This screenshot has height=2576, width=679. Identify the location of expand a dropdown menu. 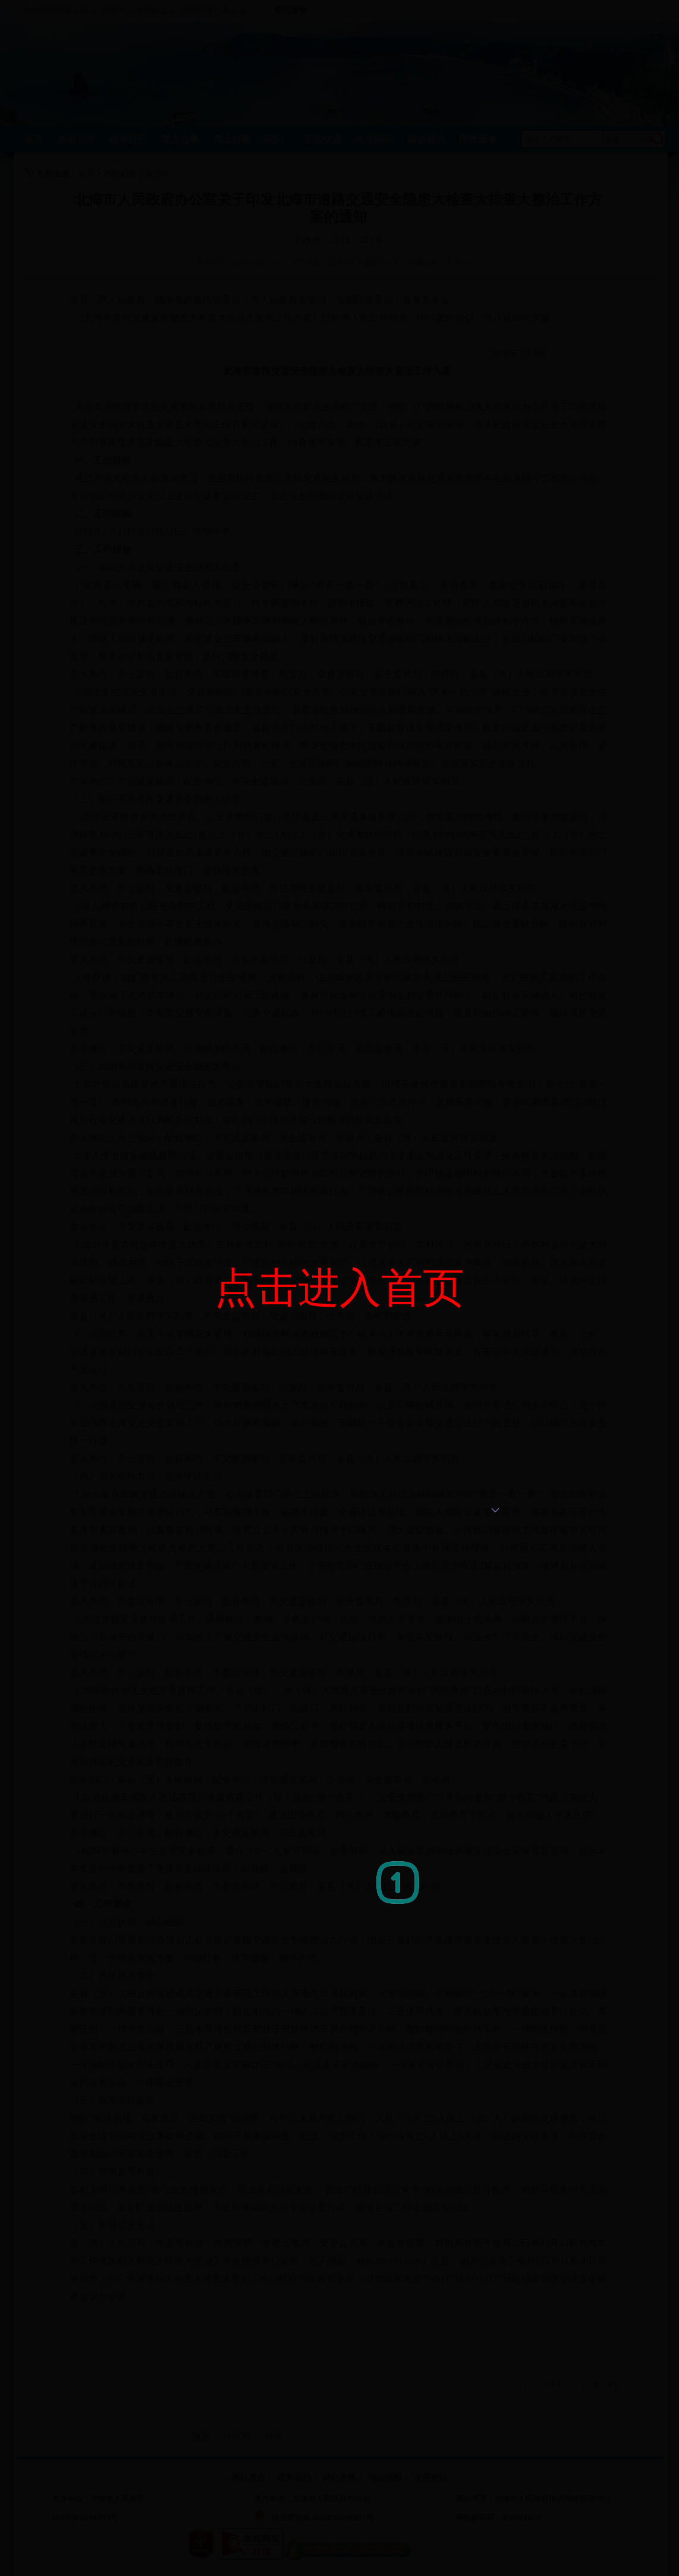
(495, 1510).